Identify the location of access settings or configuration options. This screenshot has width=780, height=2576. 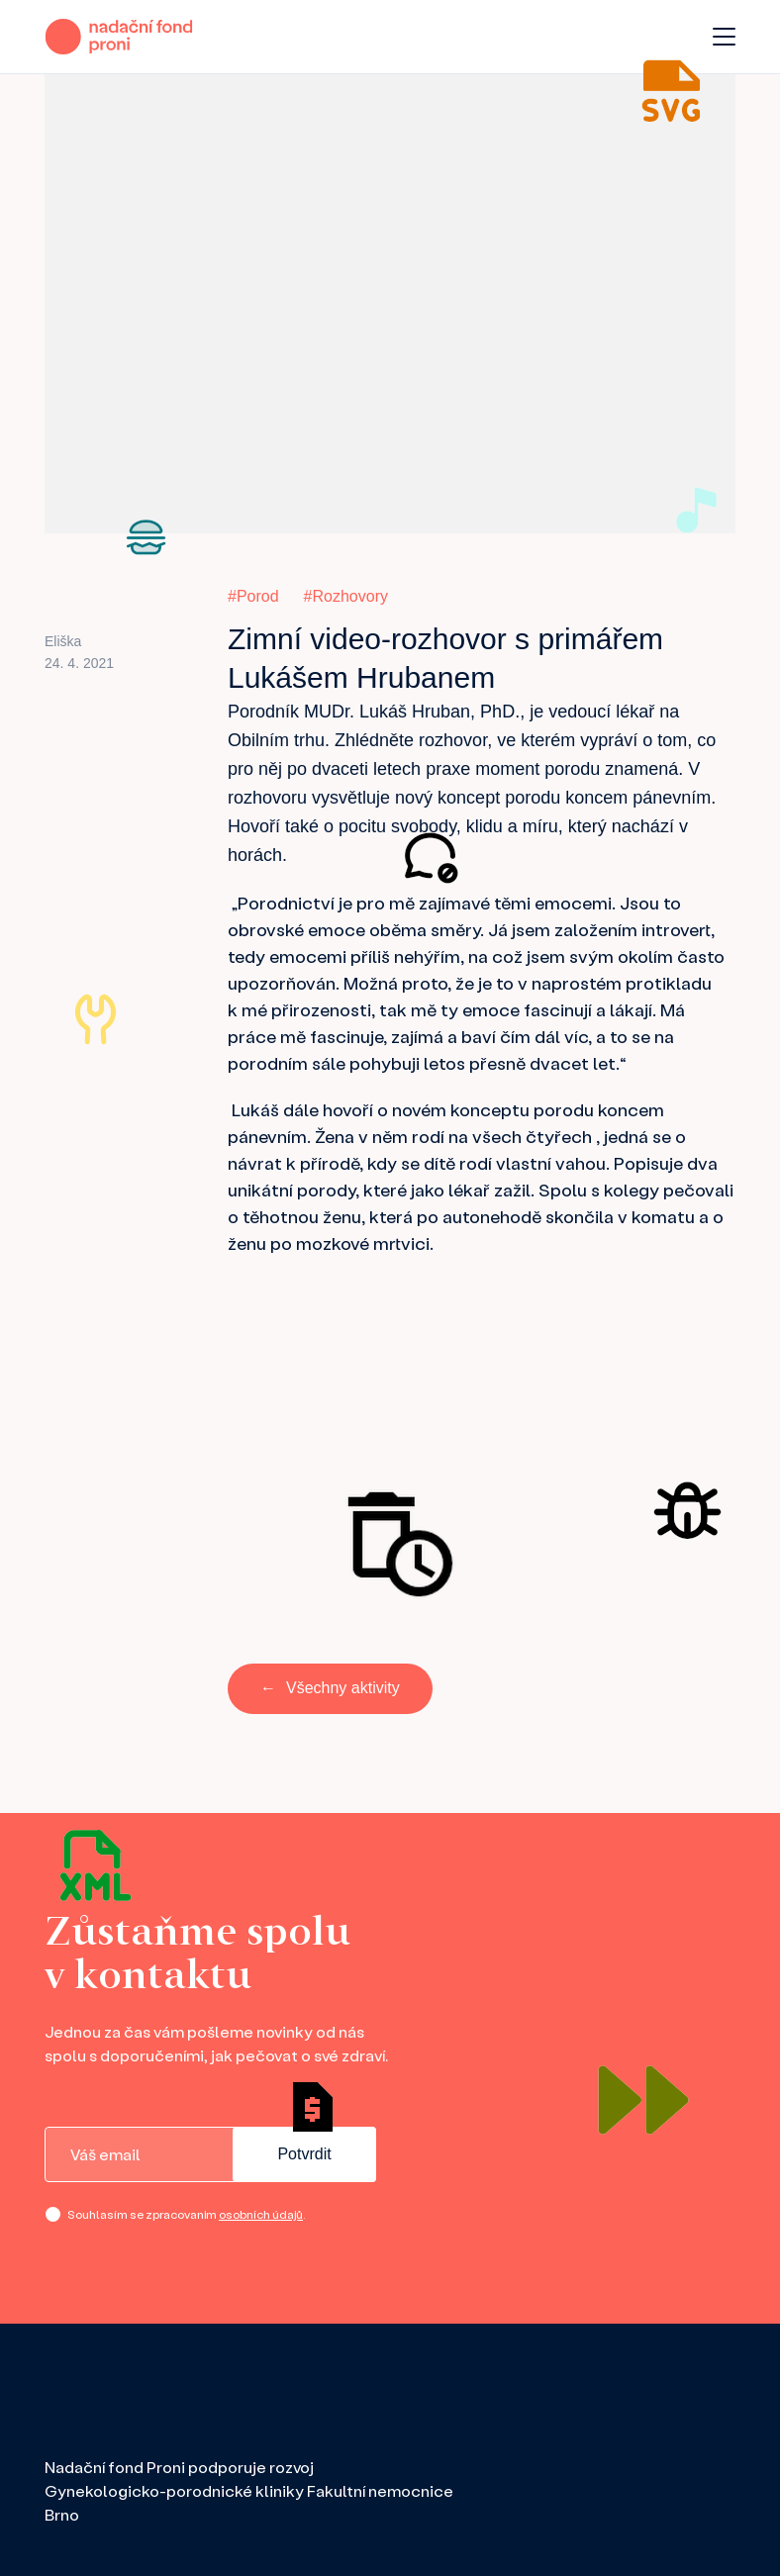
(95, 1018).